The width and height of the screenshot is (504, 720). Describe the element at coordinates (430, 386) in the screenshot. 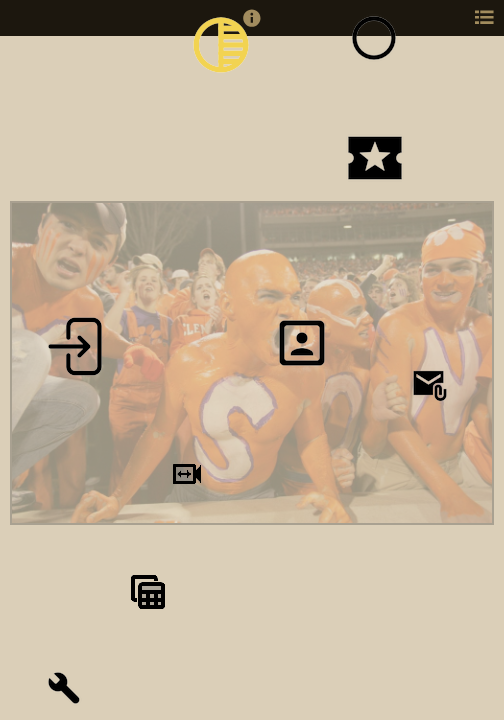

I see `attach a file to an email` at that location.